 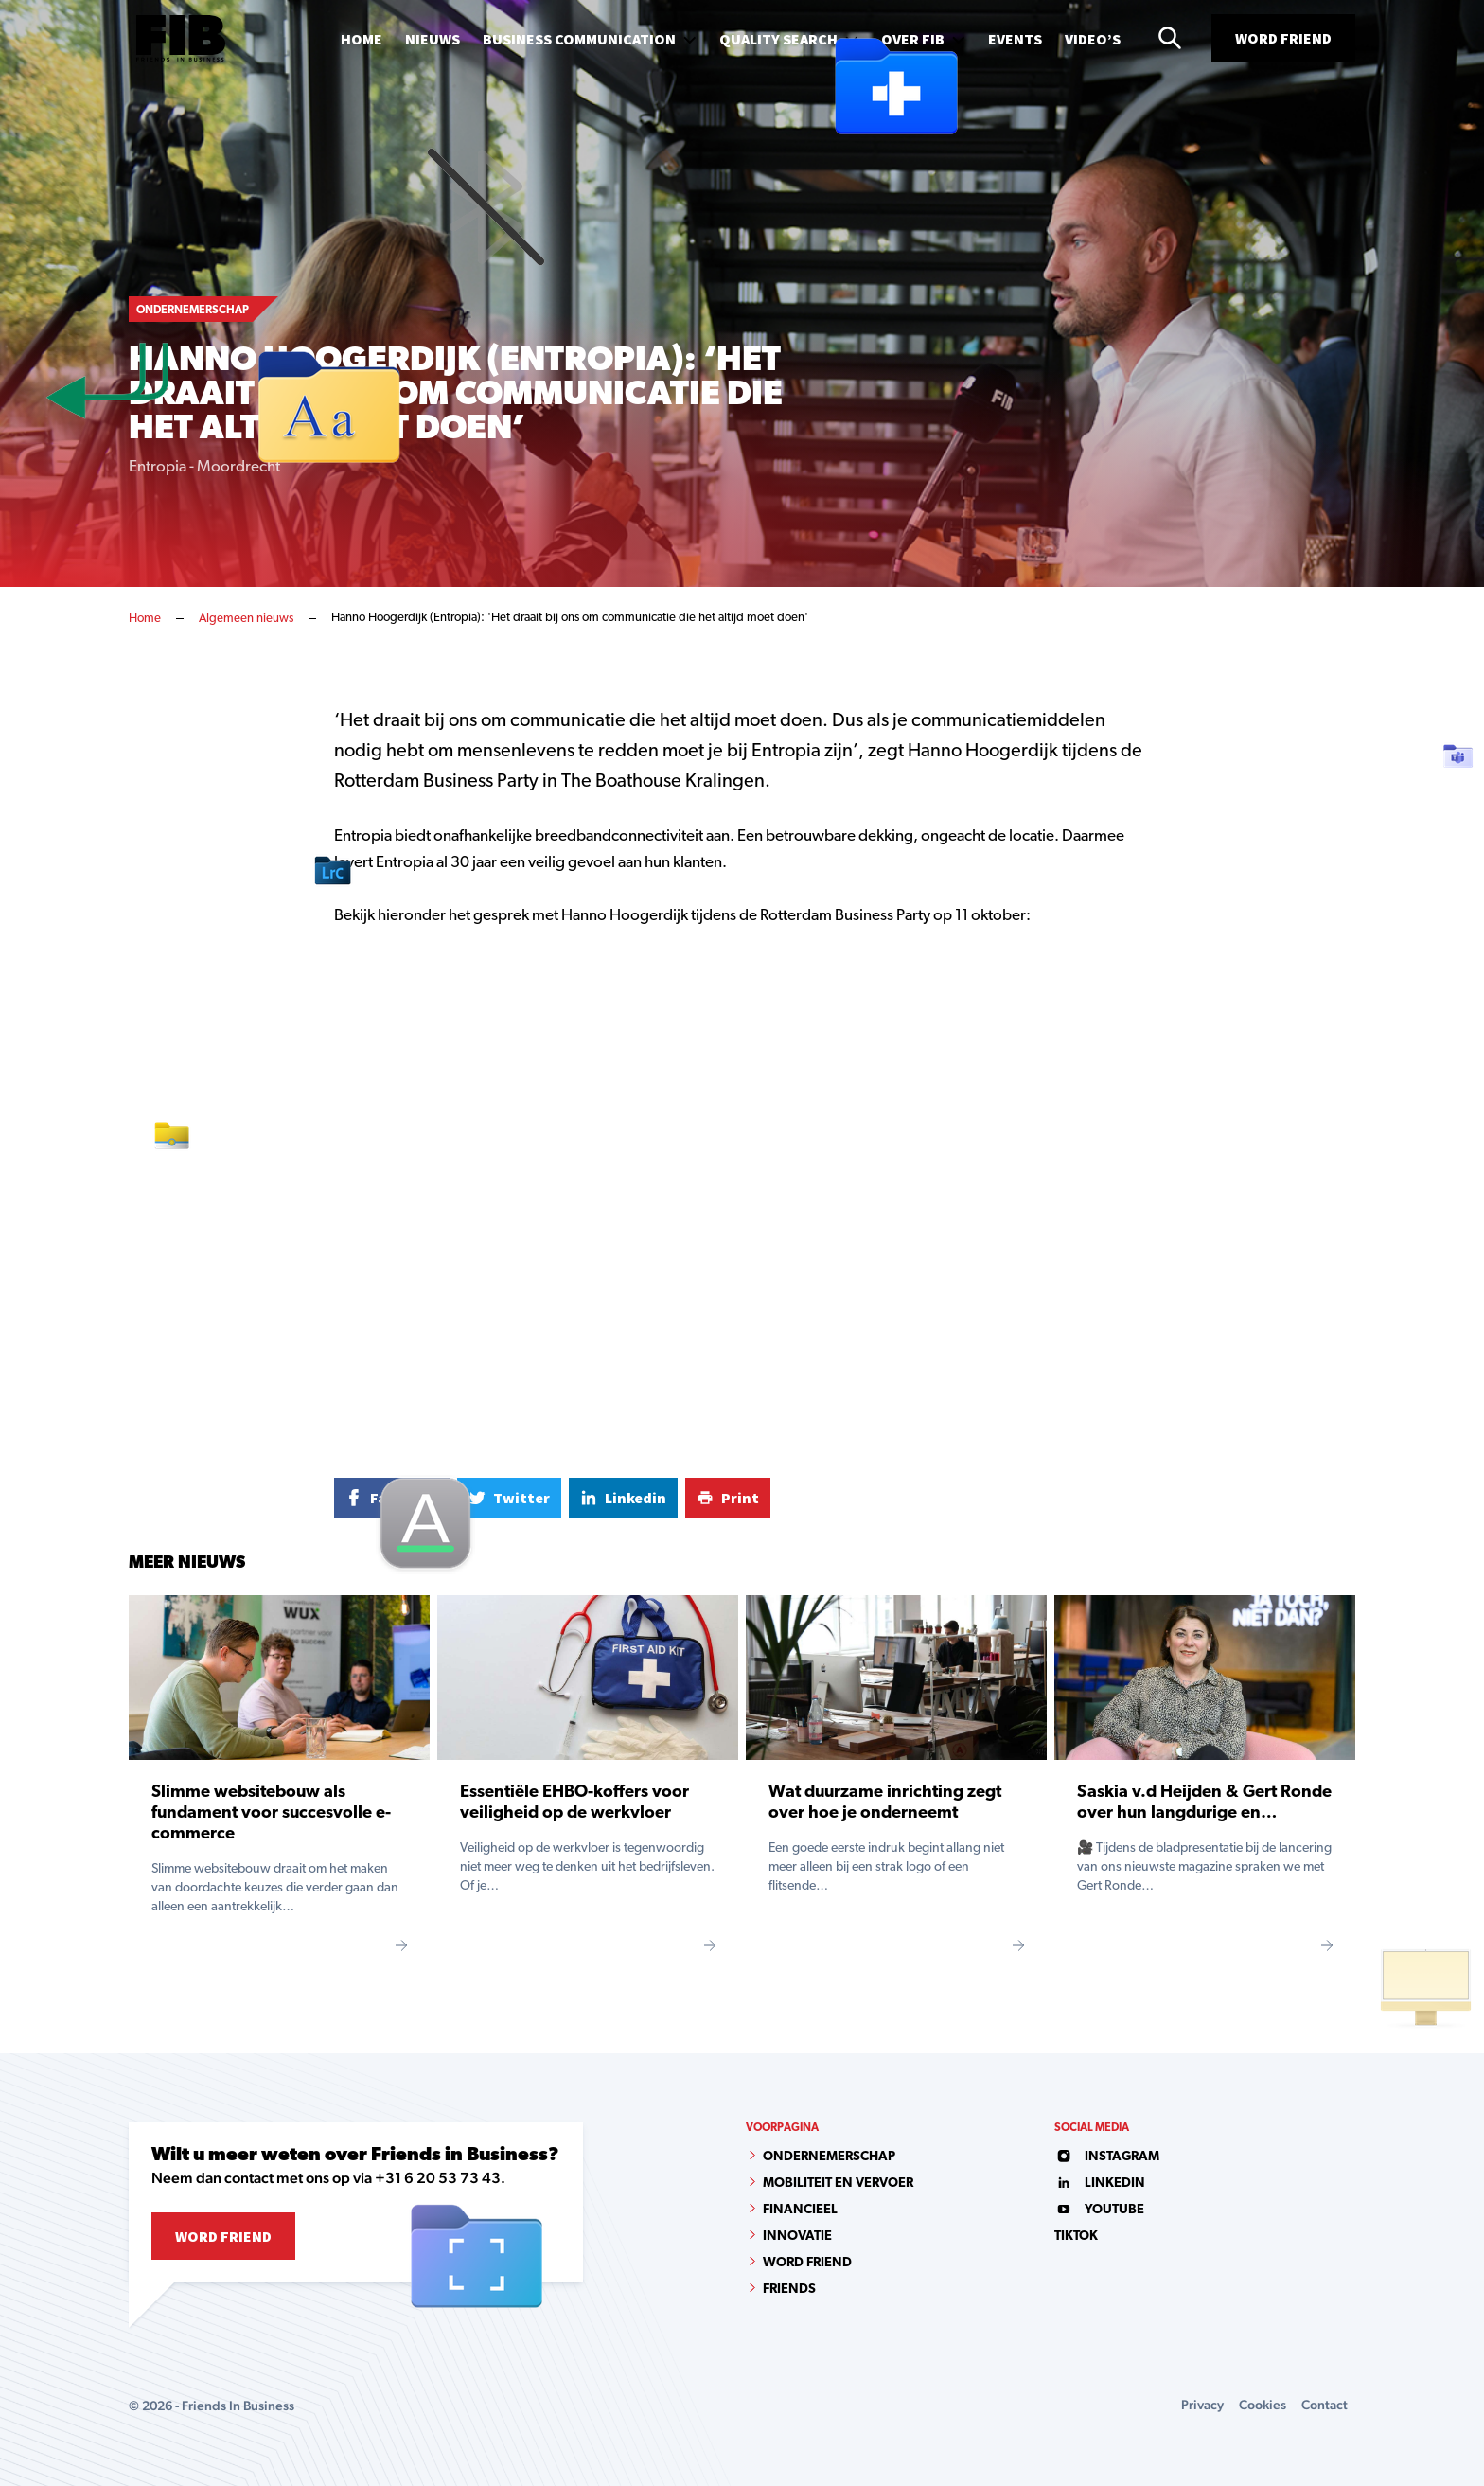 I want to click on open screenshots folder, so click(x=476, y=2260).